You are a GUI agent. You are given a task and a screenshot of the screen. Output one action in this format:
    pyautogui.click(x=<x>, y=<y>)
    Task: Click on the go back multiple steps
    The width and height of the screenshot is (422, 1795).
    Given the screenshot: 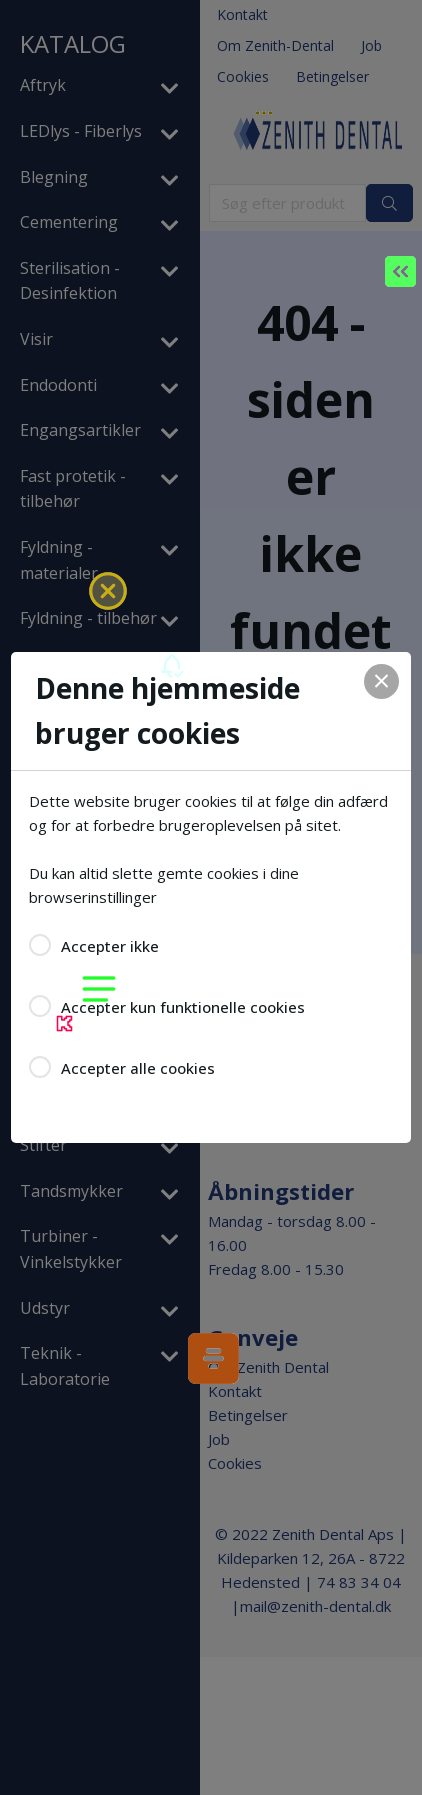 What is the action you would take?
    pyautogui.click(x=400, y=271)
    